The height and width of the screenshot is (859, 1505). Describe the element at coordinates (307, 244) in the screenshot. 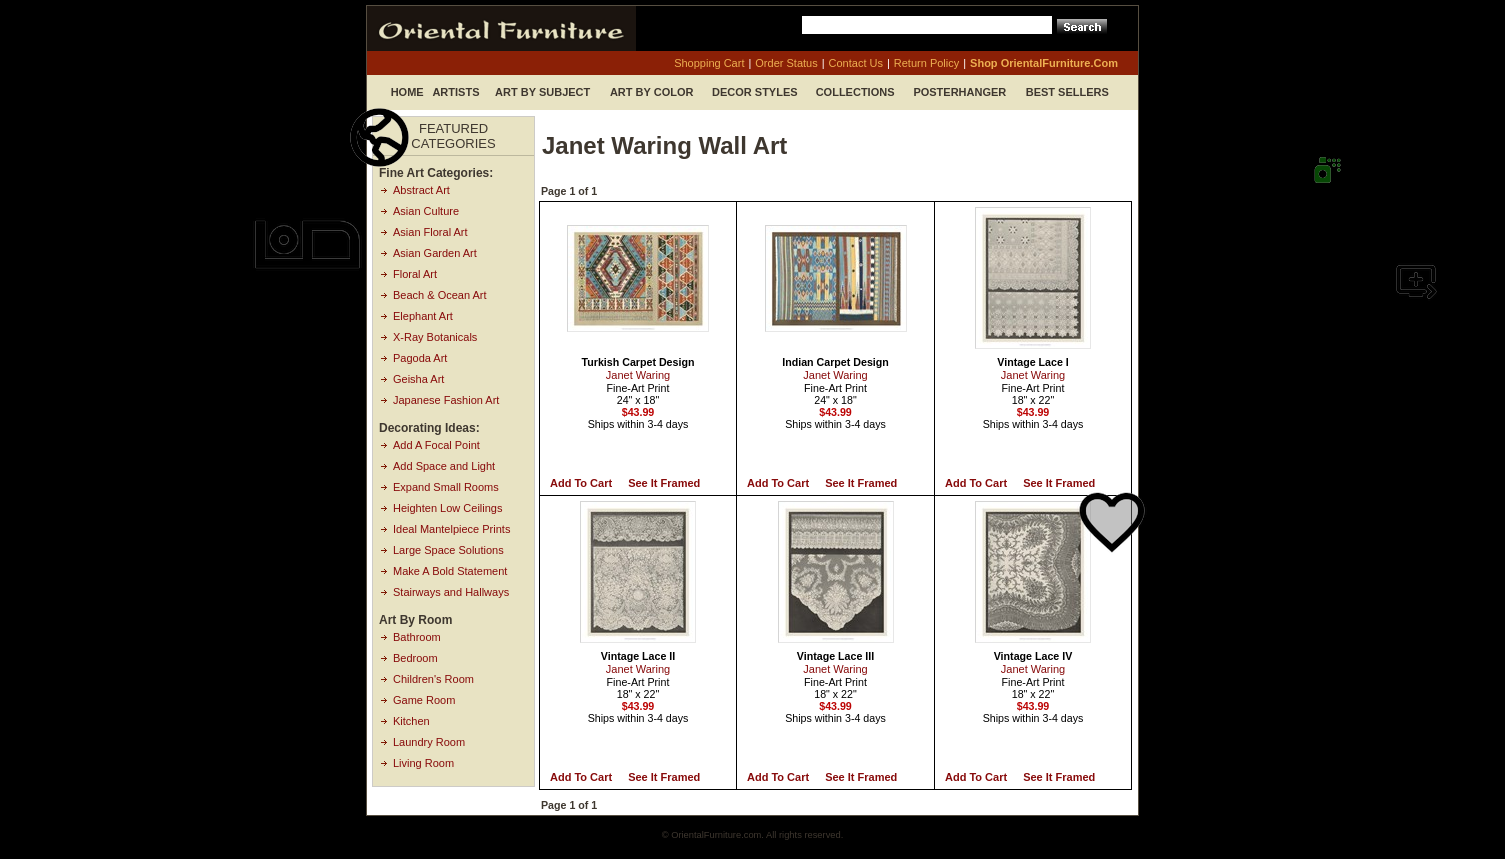

I see `select a private suite seat option` at that location.